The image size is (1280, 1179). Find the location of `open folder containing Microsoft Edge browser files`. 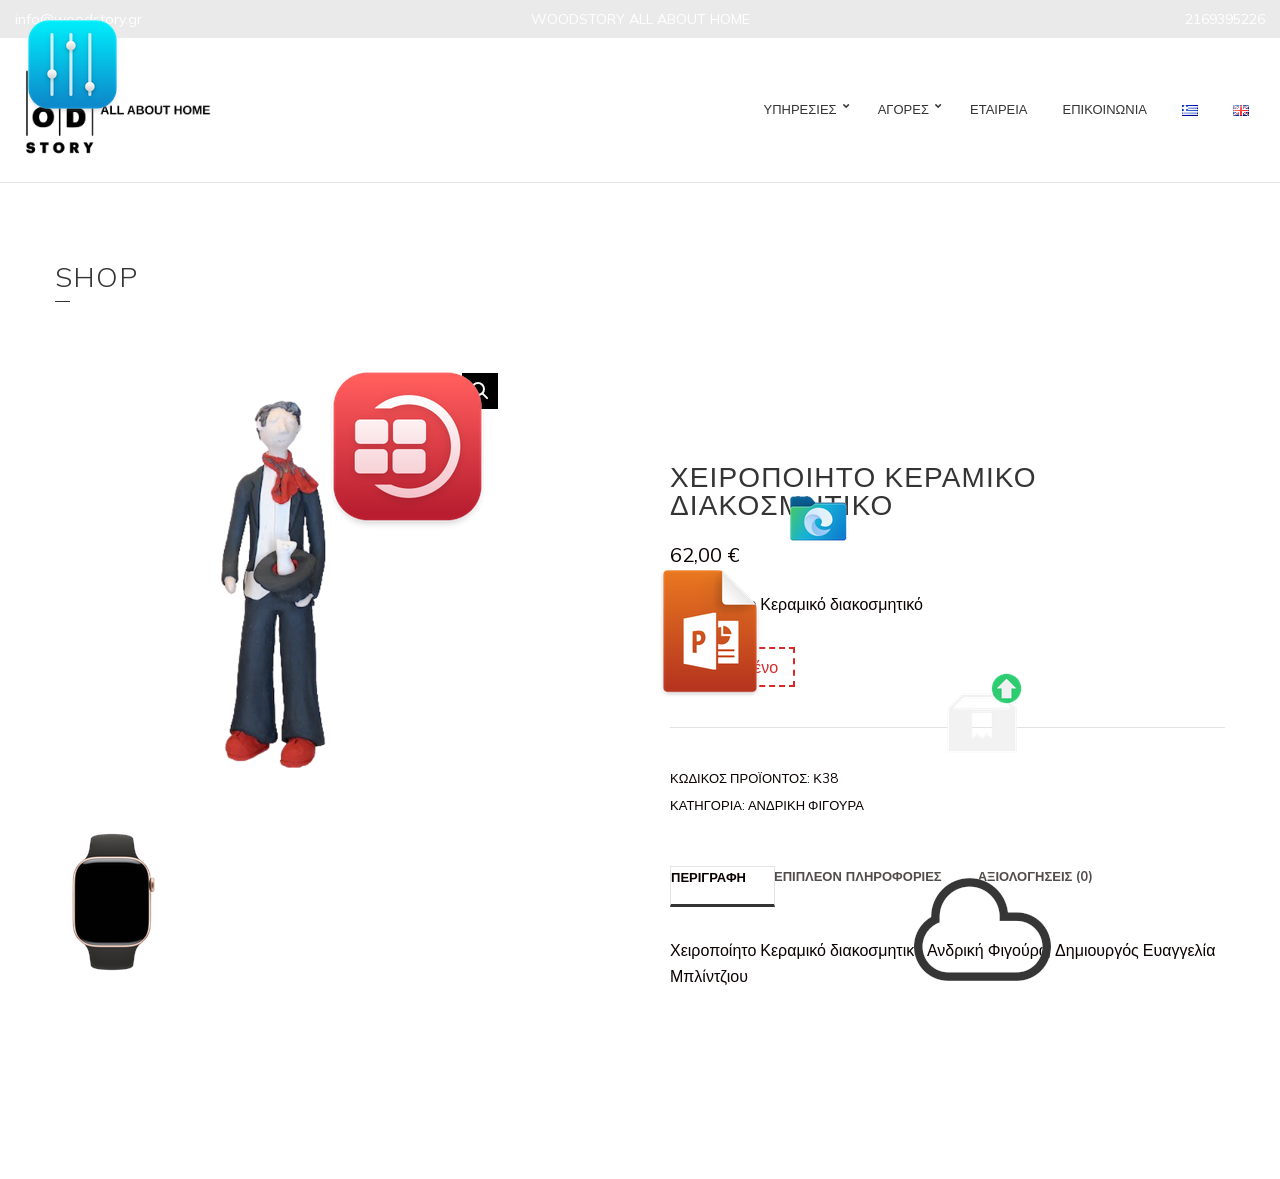

open folder containing Microsoft Edge browser files is located at coordinates (818, 520).